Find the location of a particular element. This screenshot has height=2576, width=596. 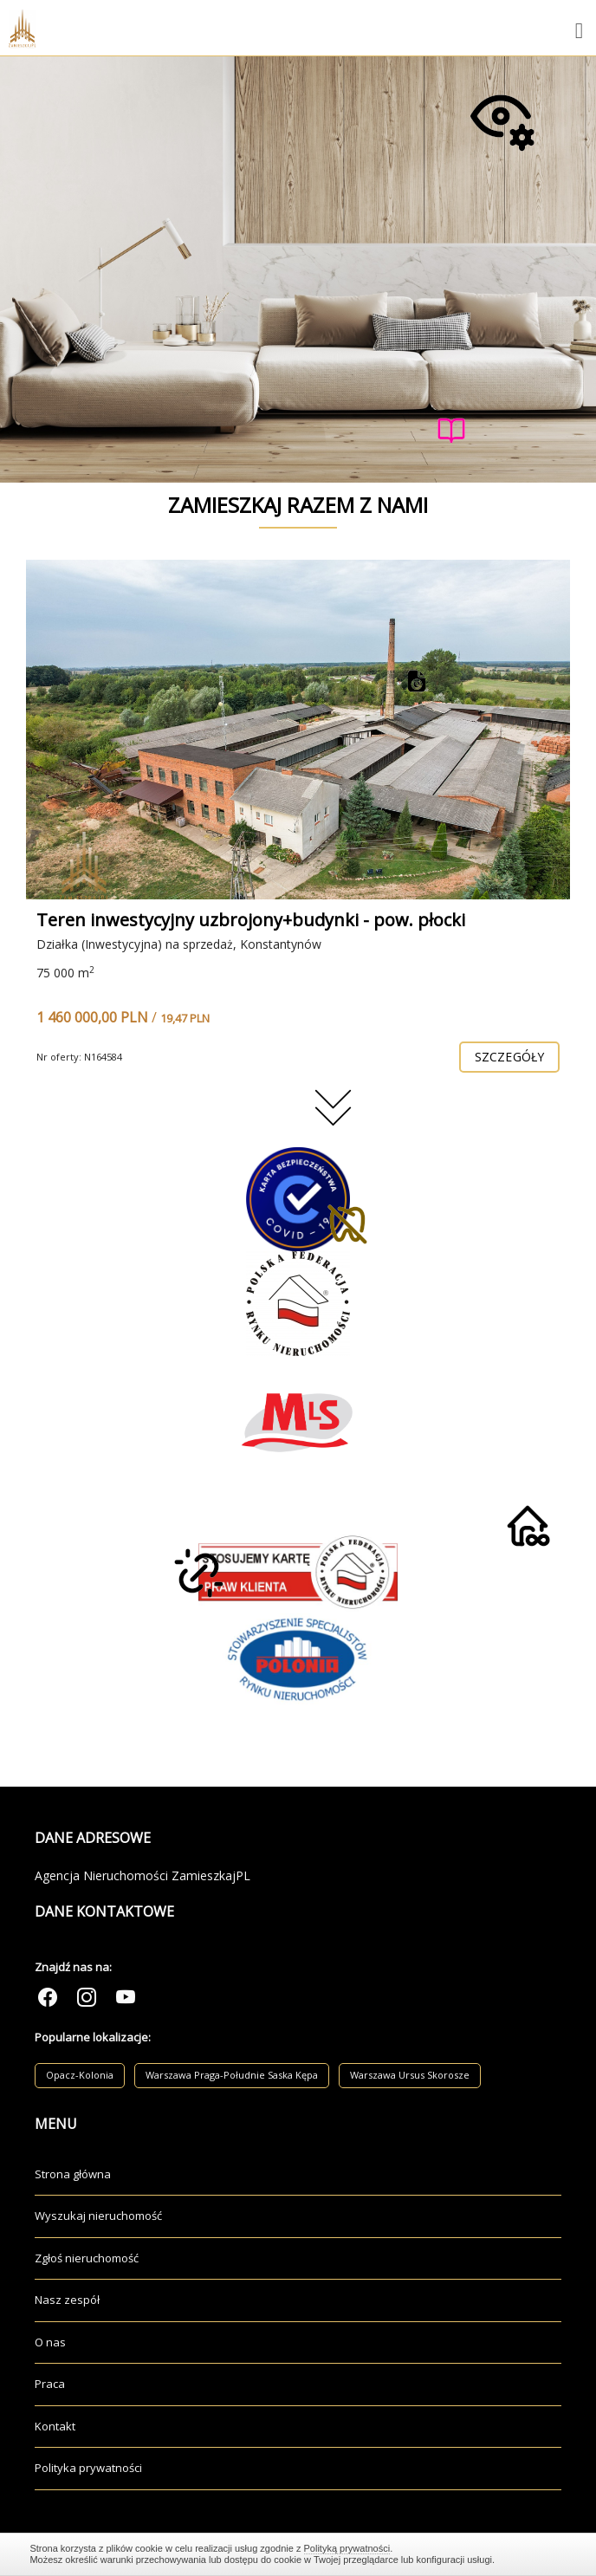

manage visibility settings is located at coordinates (501, 116).